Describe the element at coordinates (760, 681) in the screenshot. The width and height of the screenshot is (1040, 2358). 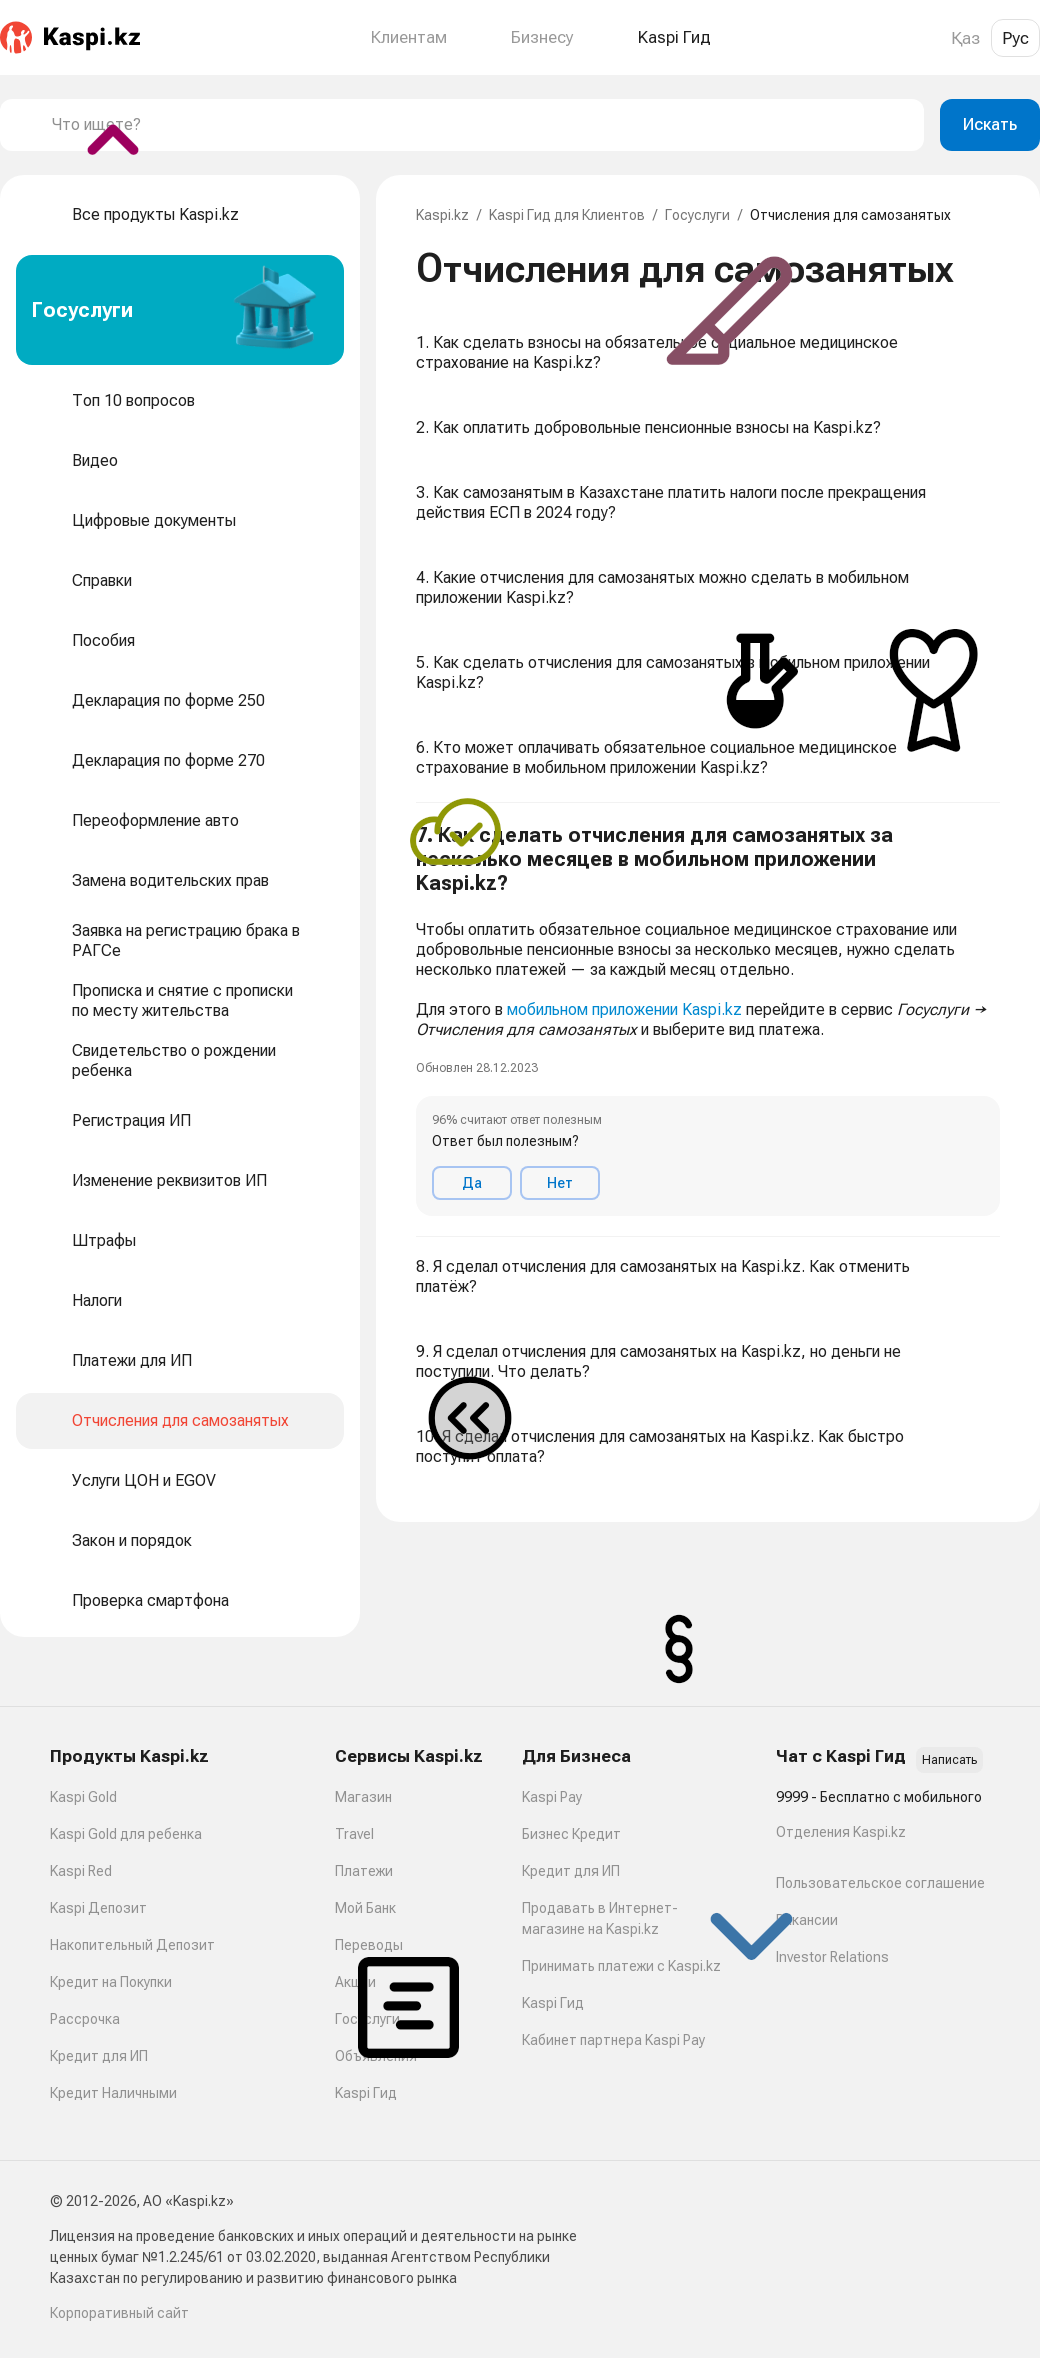
I see `access smoking or cannabis-related content` at that location.